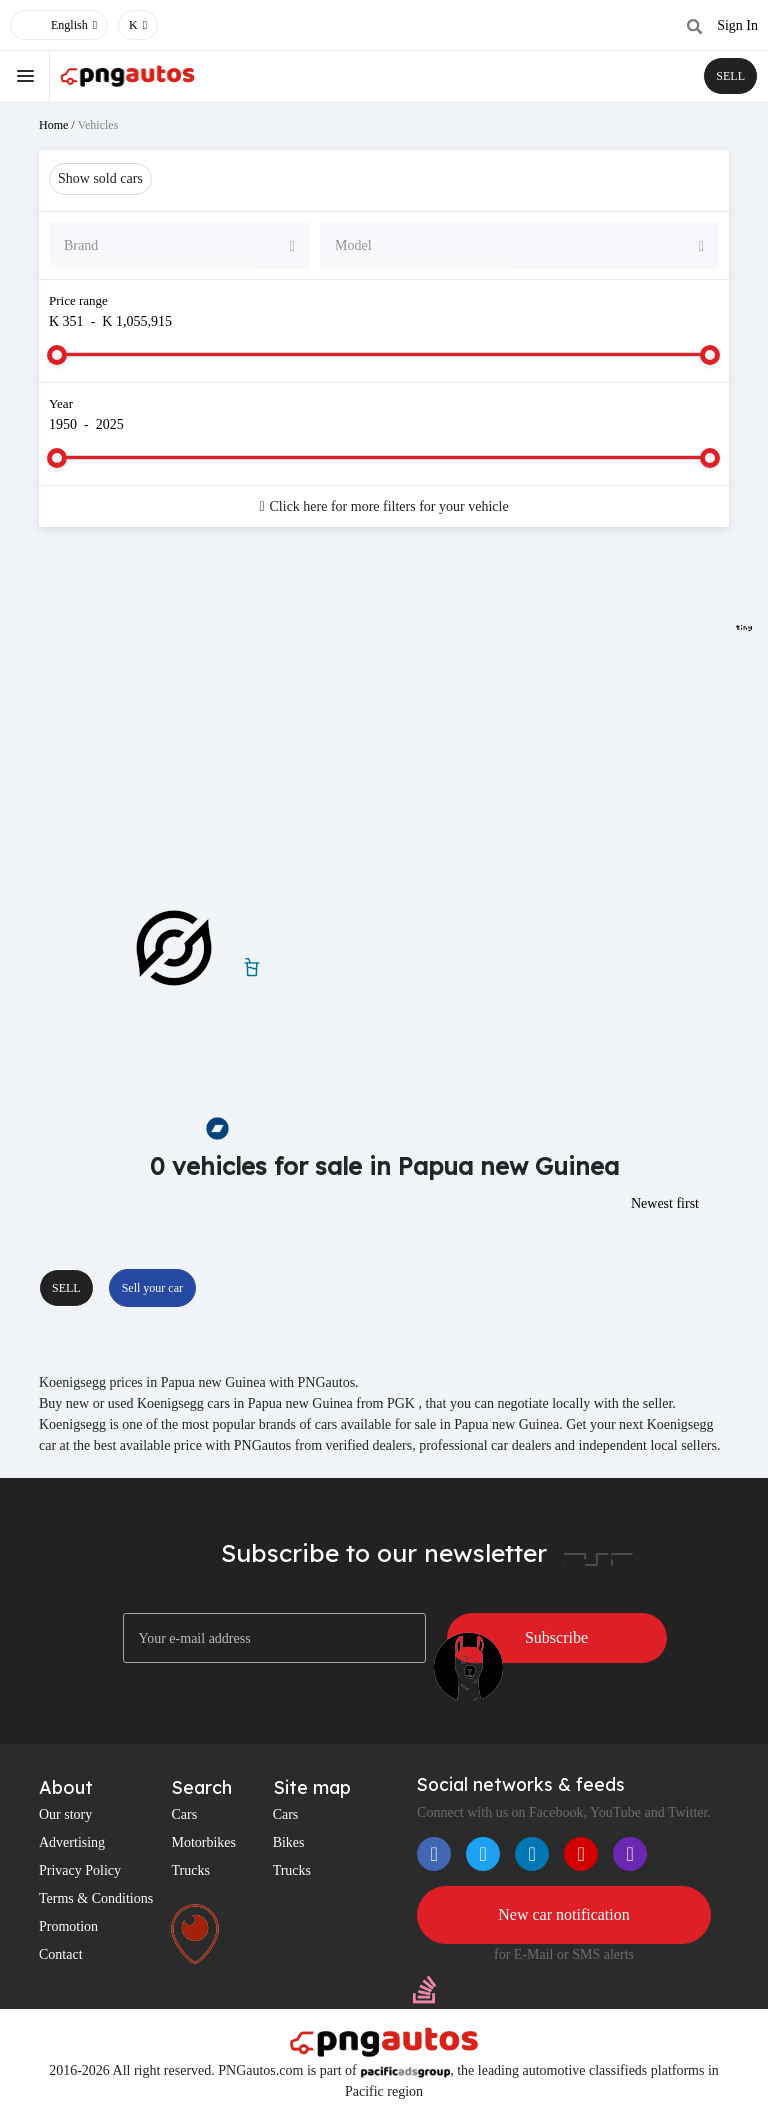 The image size is (768, 2116). What do you see at coordinates (252, 968) in the screenshot?
I see `browse drinks or beverages menu` at bounding box center [252, 968].